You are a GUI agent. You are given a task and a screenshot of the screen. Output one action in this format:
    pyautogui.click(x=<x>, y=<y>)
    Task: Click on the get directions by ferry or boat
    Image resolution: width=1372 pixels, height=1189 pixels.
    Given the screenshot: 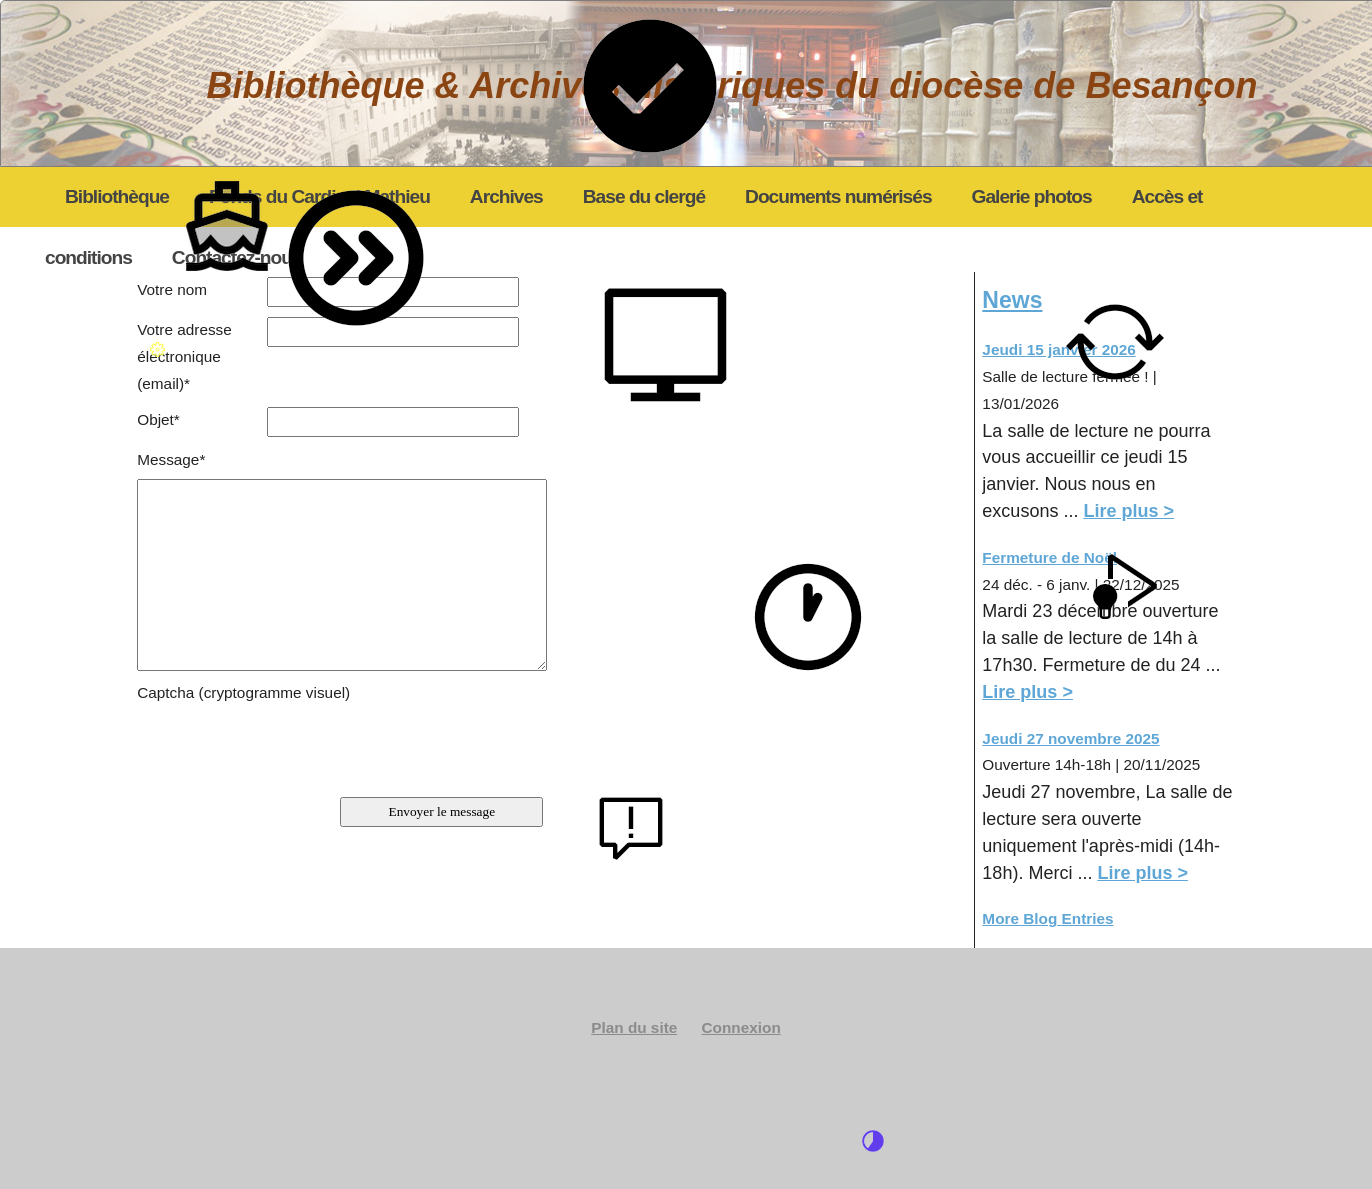 What is the action you would take?
    pyautogui.click(x=227, y=226)
    